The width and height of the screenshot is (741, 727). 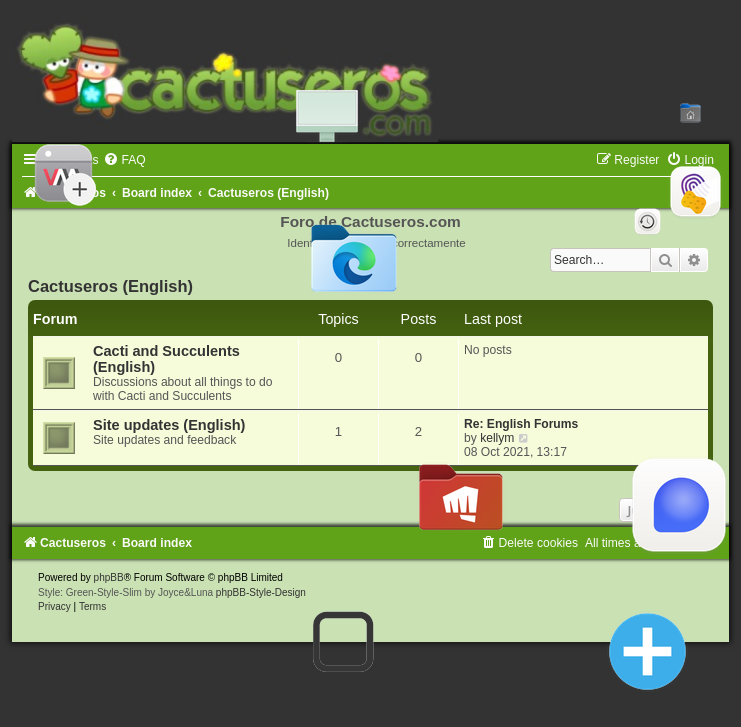 I want to click on create a new virtual machine, so click(x=64, y=174).